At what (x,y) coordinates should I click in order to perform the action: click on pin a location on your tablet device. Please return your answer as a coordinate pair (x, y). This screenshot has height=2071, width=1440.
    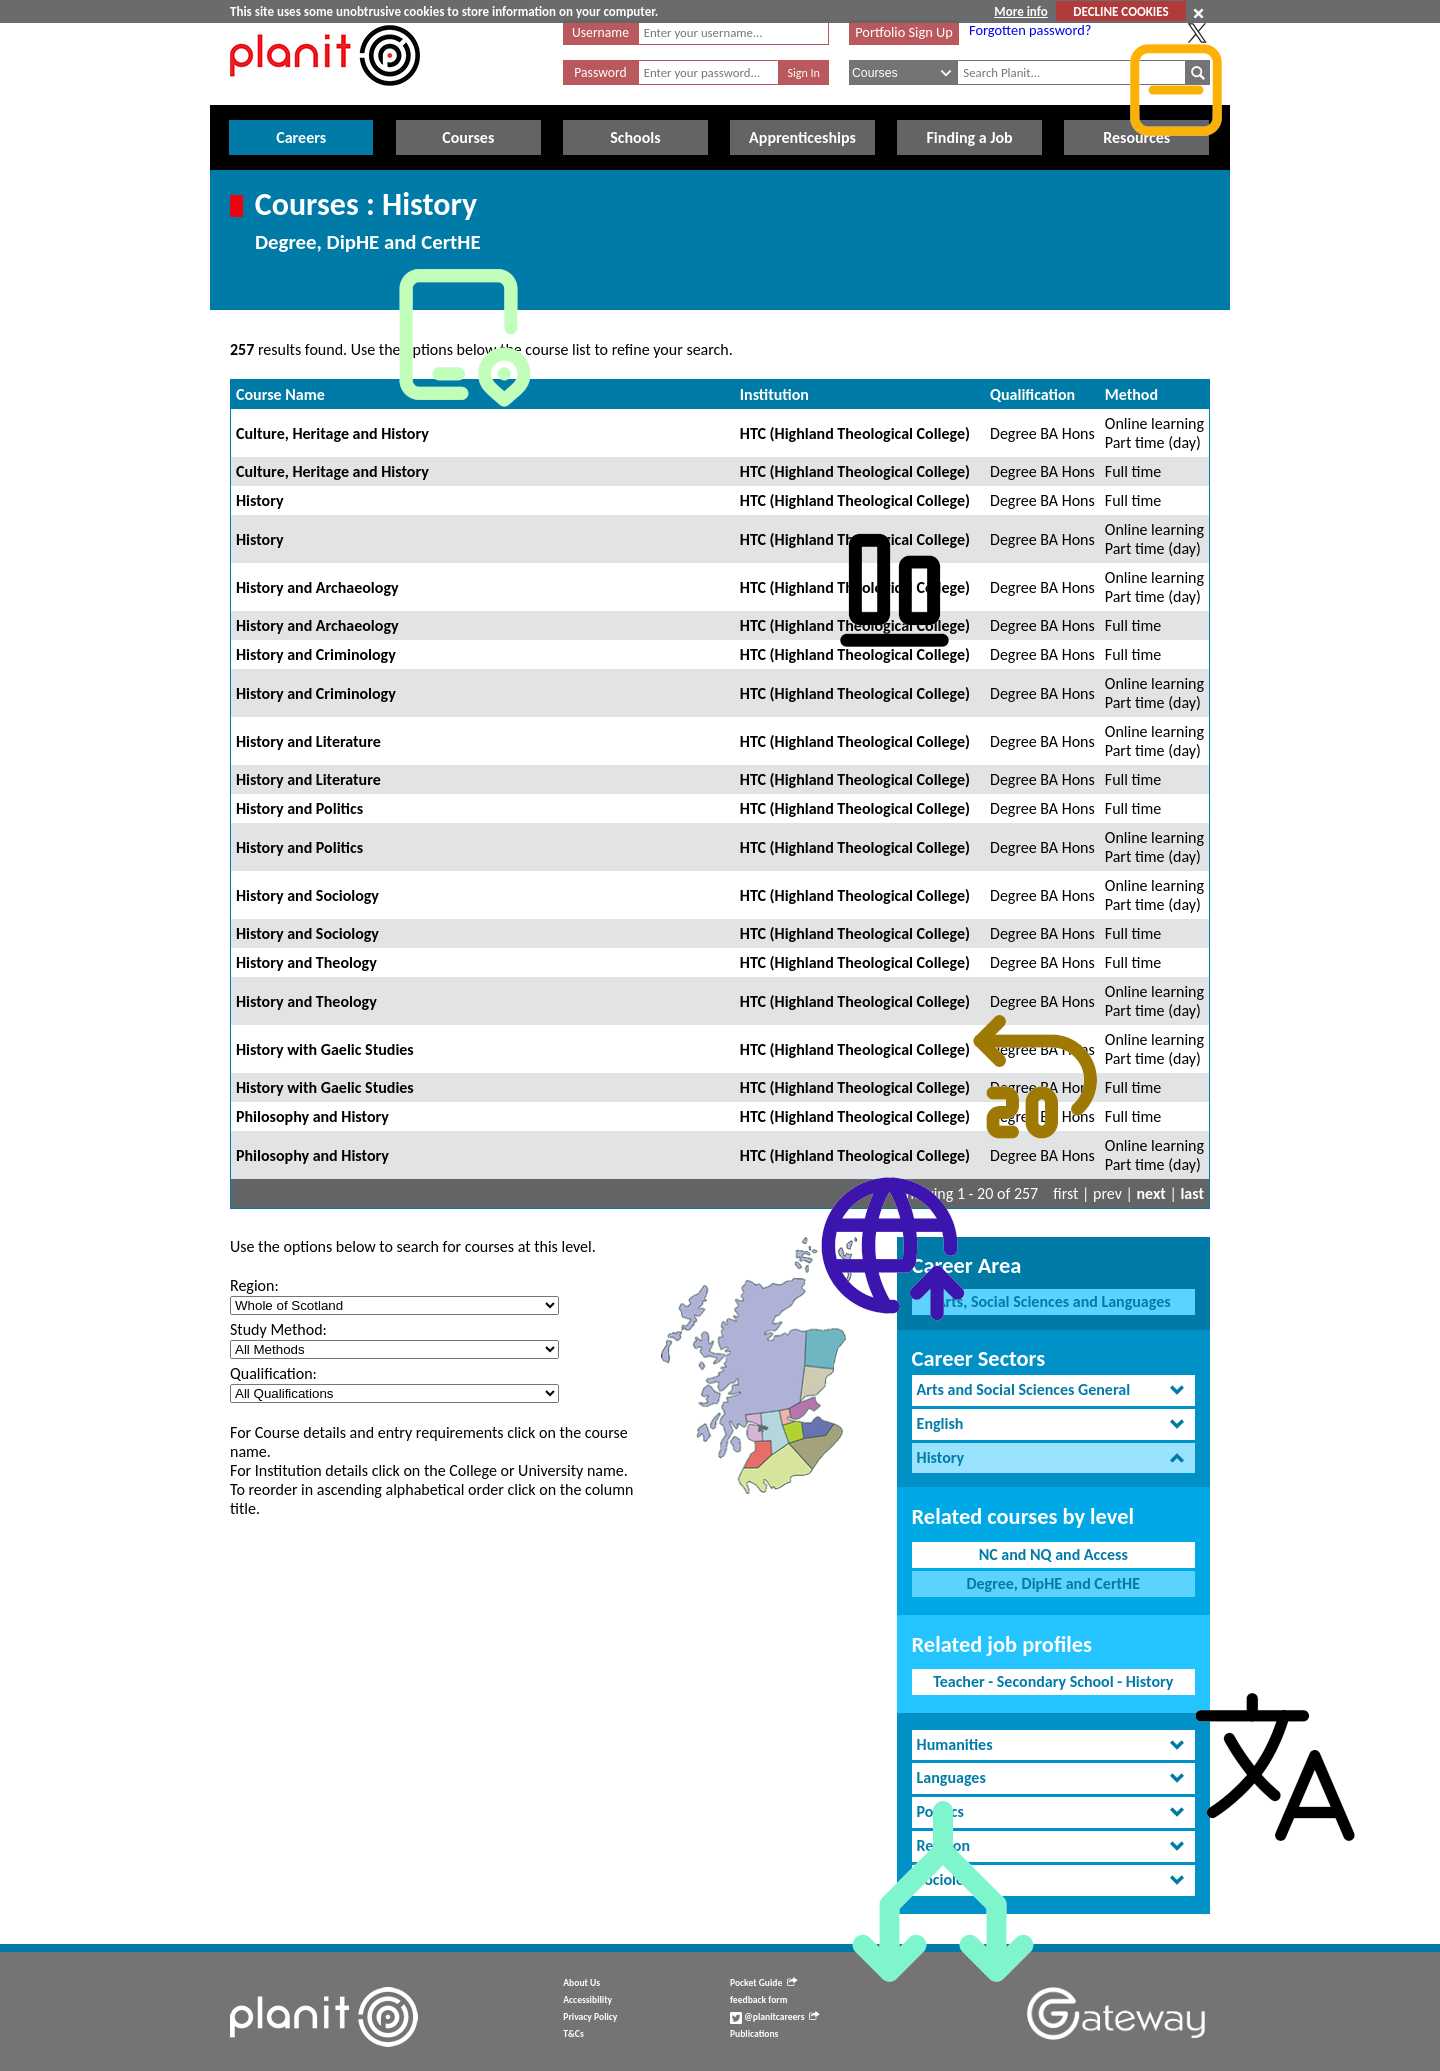
    Looking at the image, I should click on (458, 334).